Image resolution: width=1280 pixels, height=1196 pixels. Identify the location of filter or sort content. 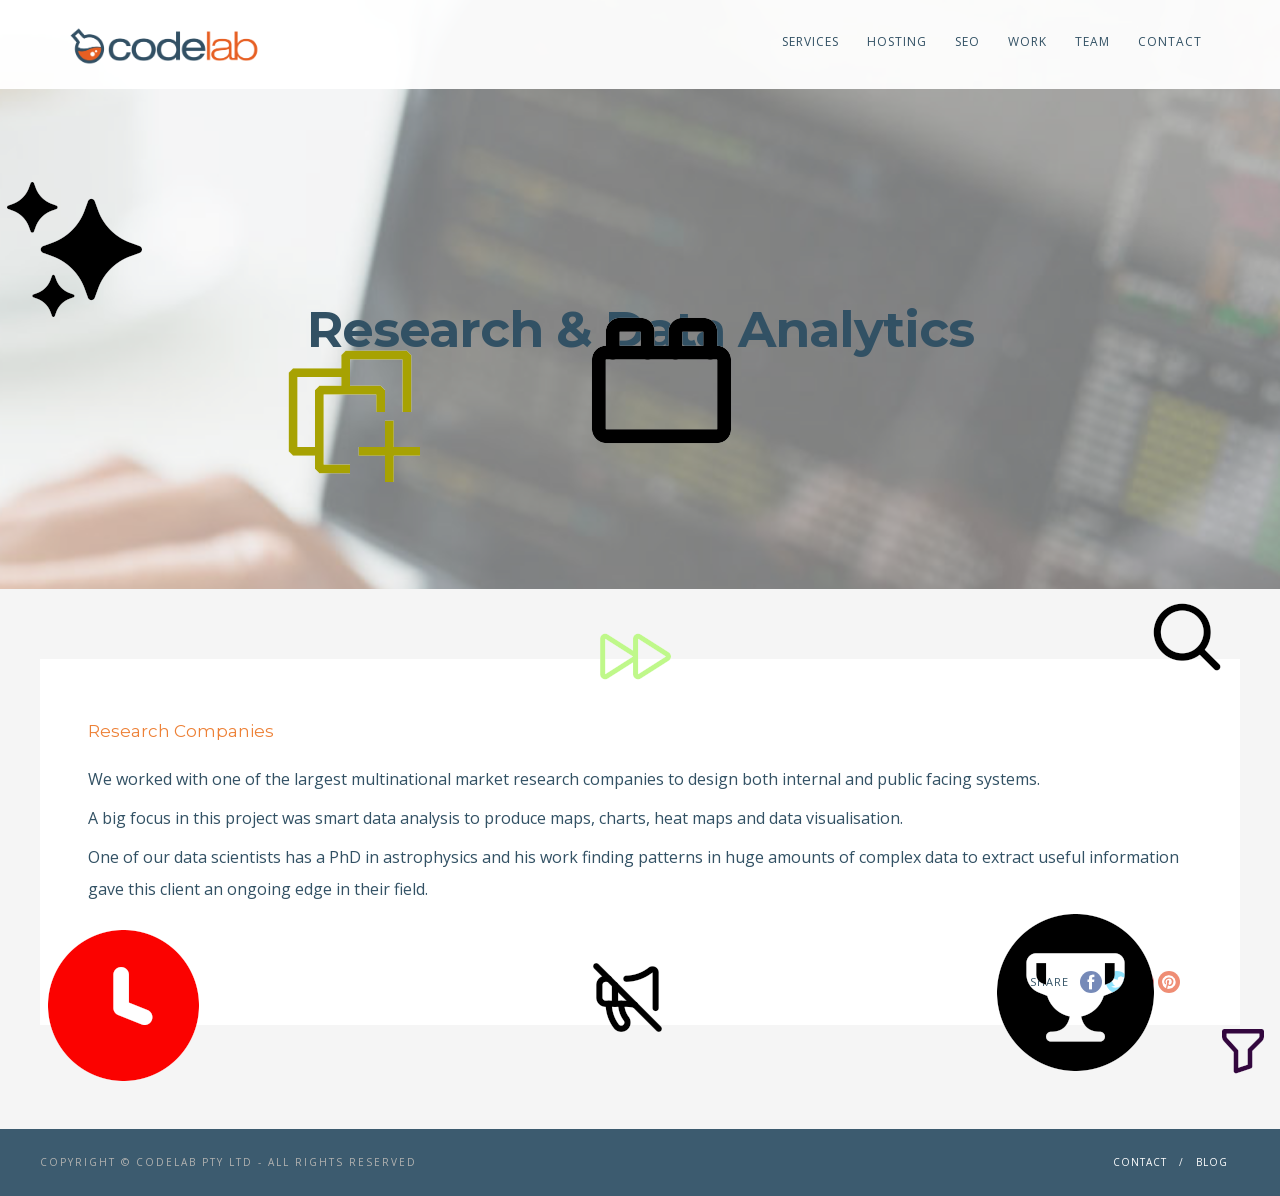
(1243, 1050).